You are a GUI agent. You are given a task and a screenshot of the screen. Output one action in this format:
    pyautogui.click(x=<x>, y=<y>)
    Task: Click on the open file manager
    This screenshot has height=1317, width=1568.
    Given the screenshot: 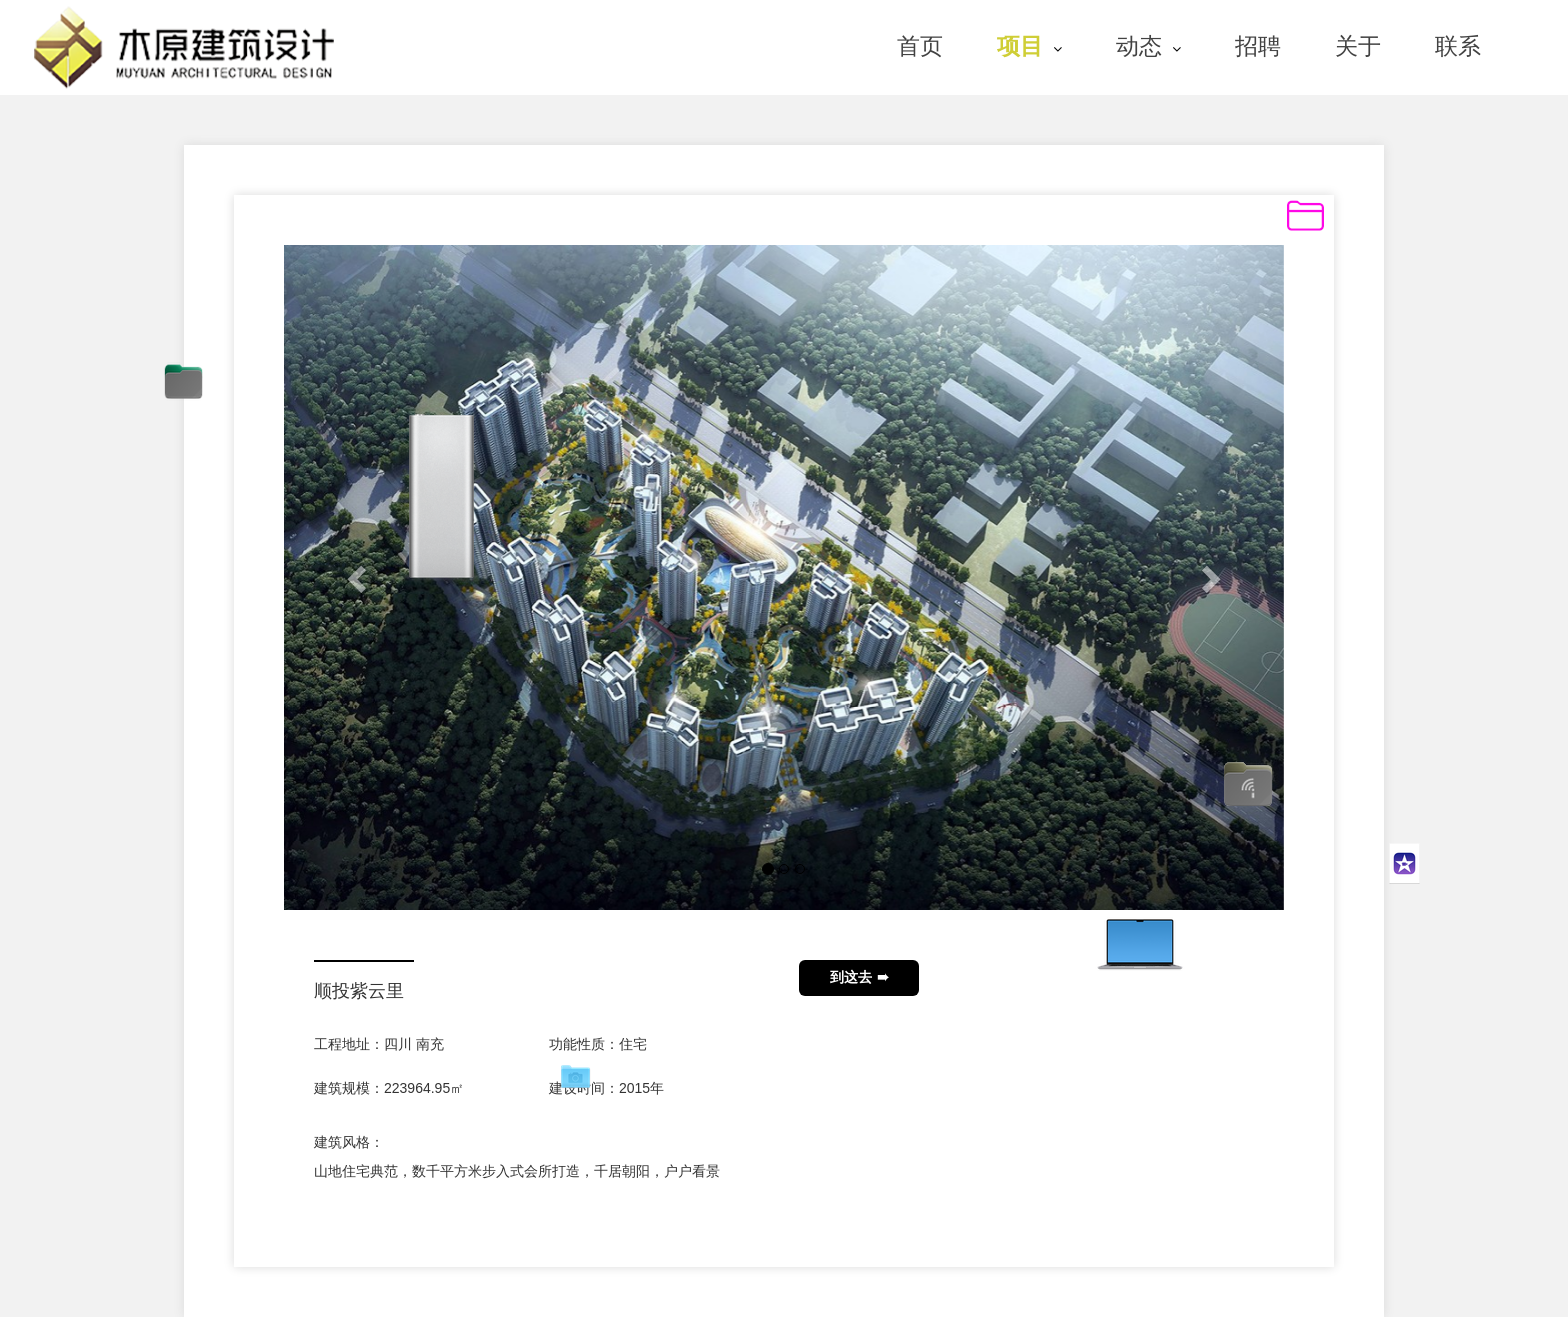 What is the action you would take?
    pyautogui.click(x=1305, y=214)
    